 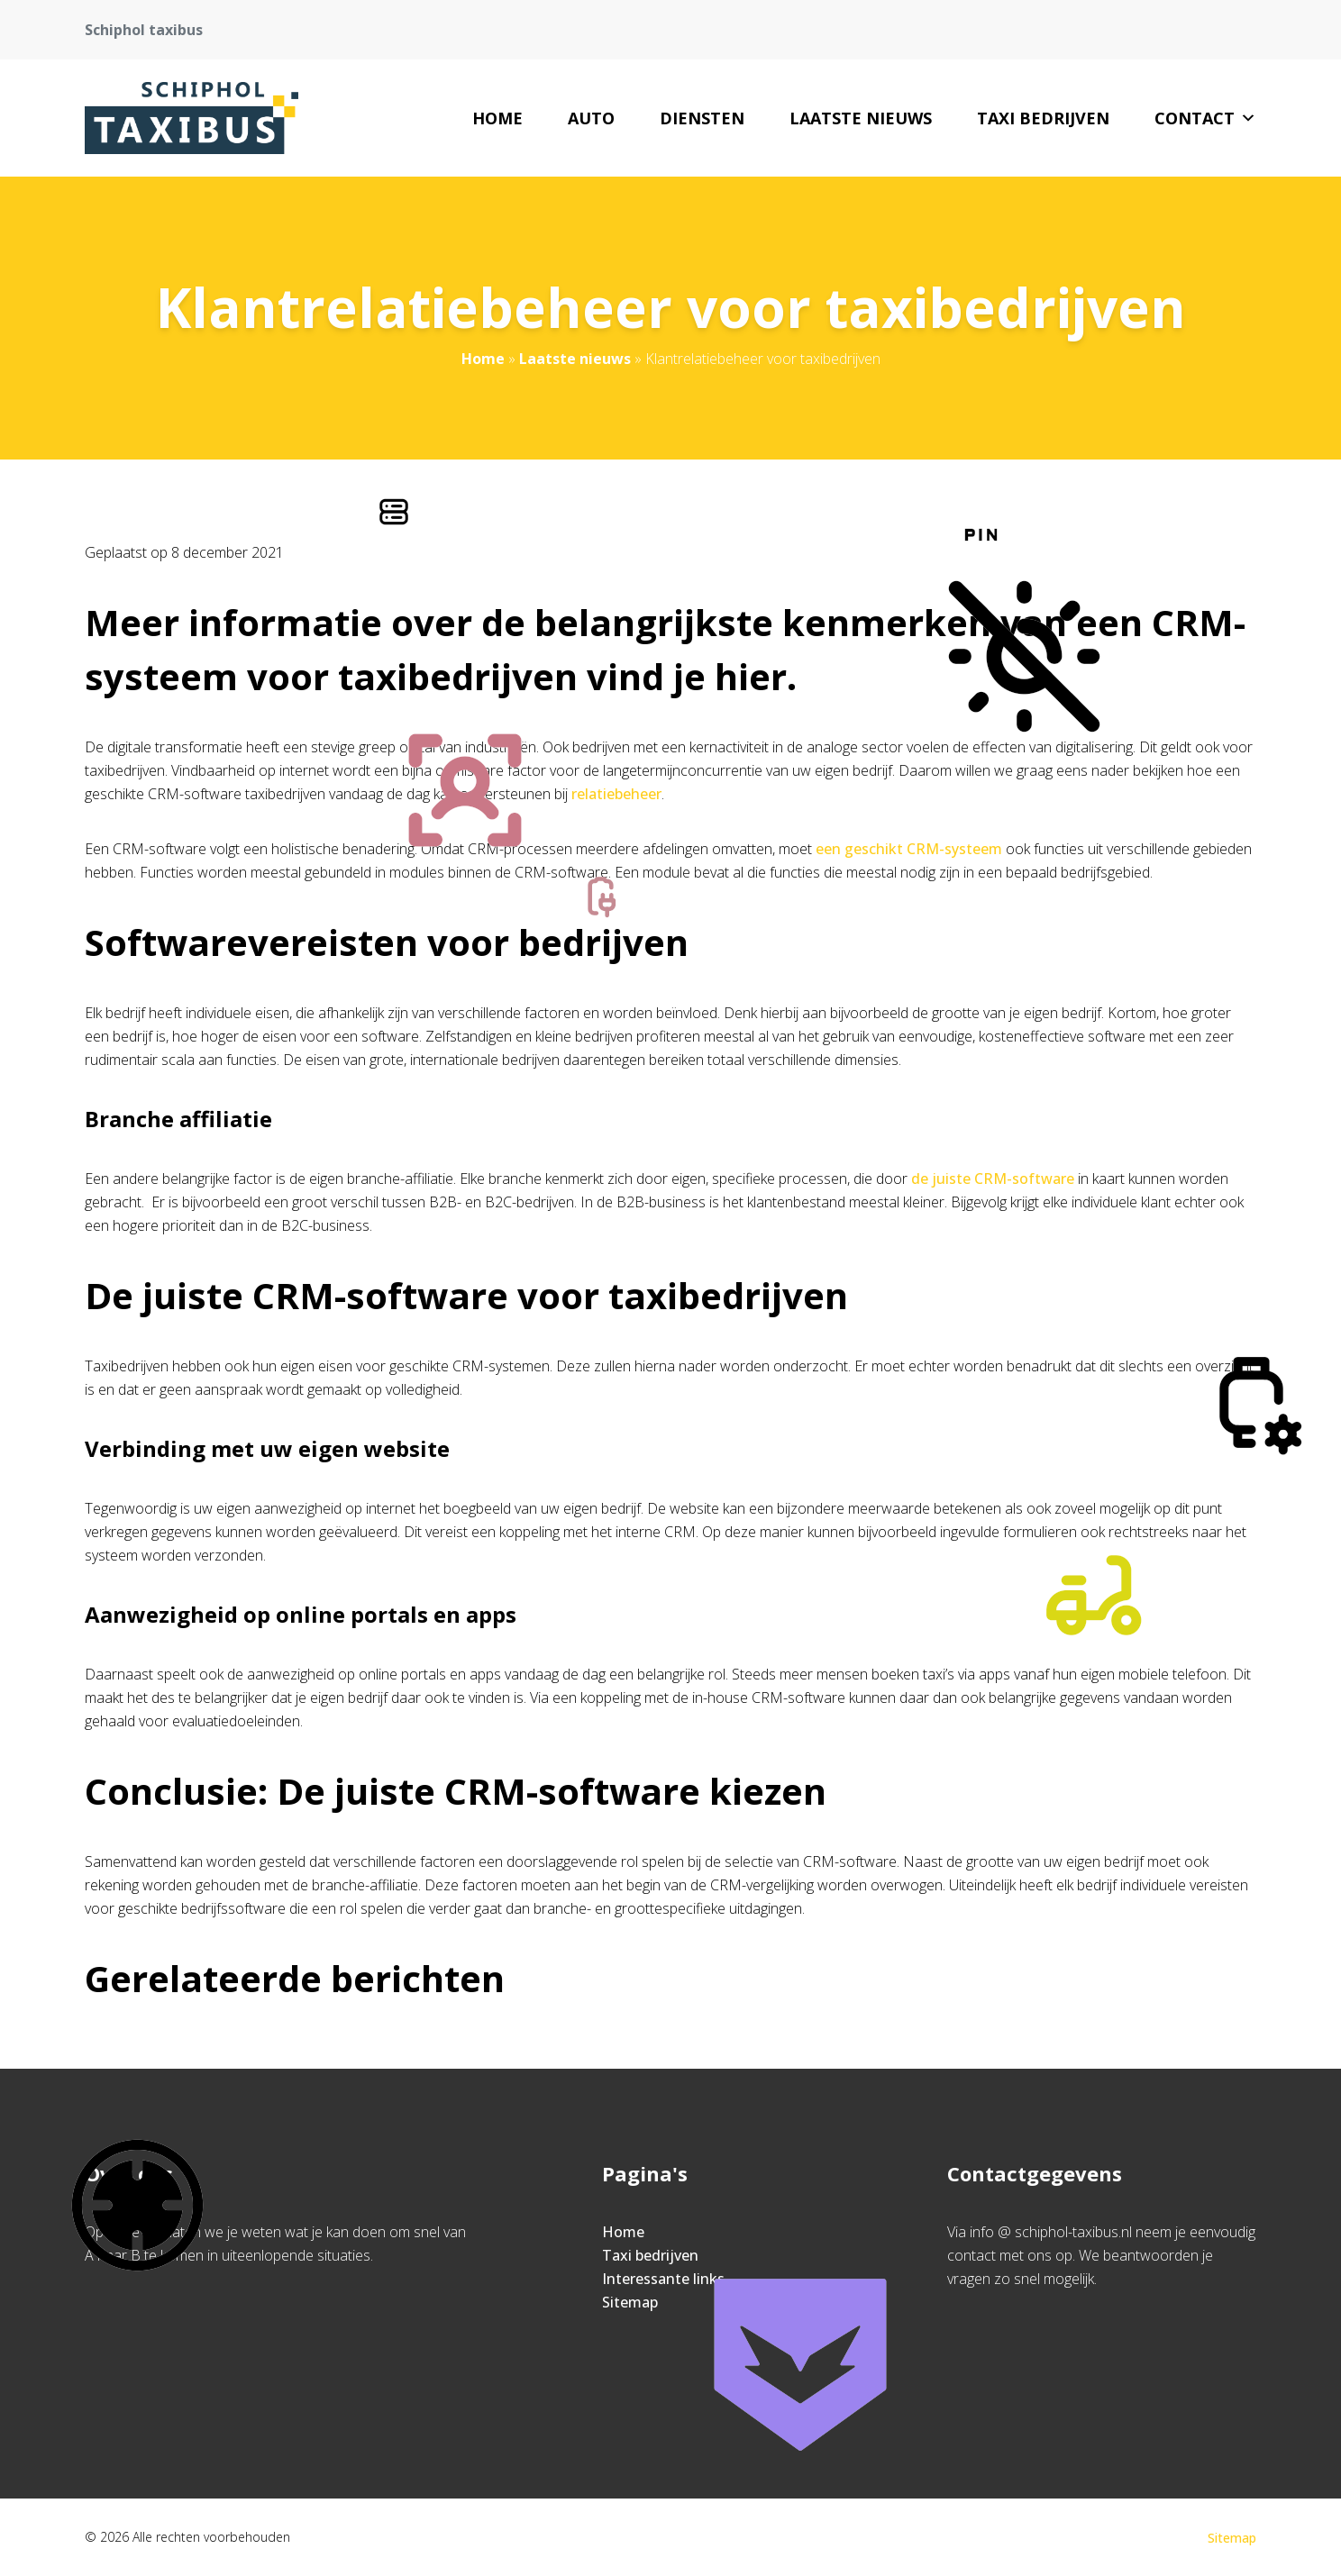 What do you see at coordinates (600, 896) in the screenshot?
I see `indicates battery is currently charging` at bounding box center [600, 896].